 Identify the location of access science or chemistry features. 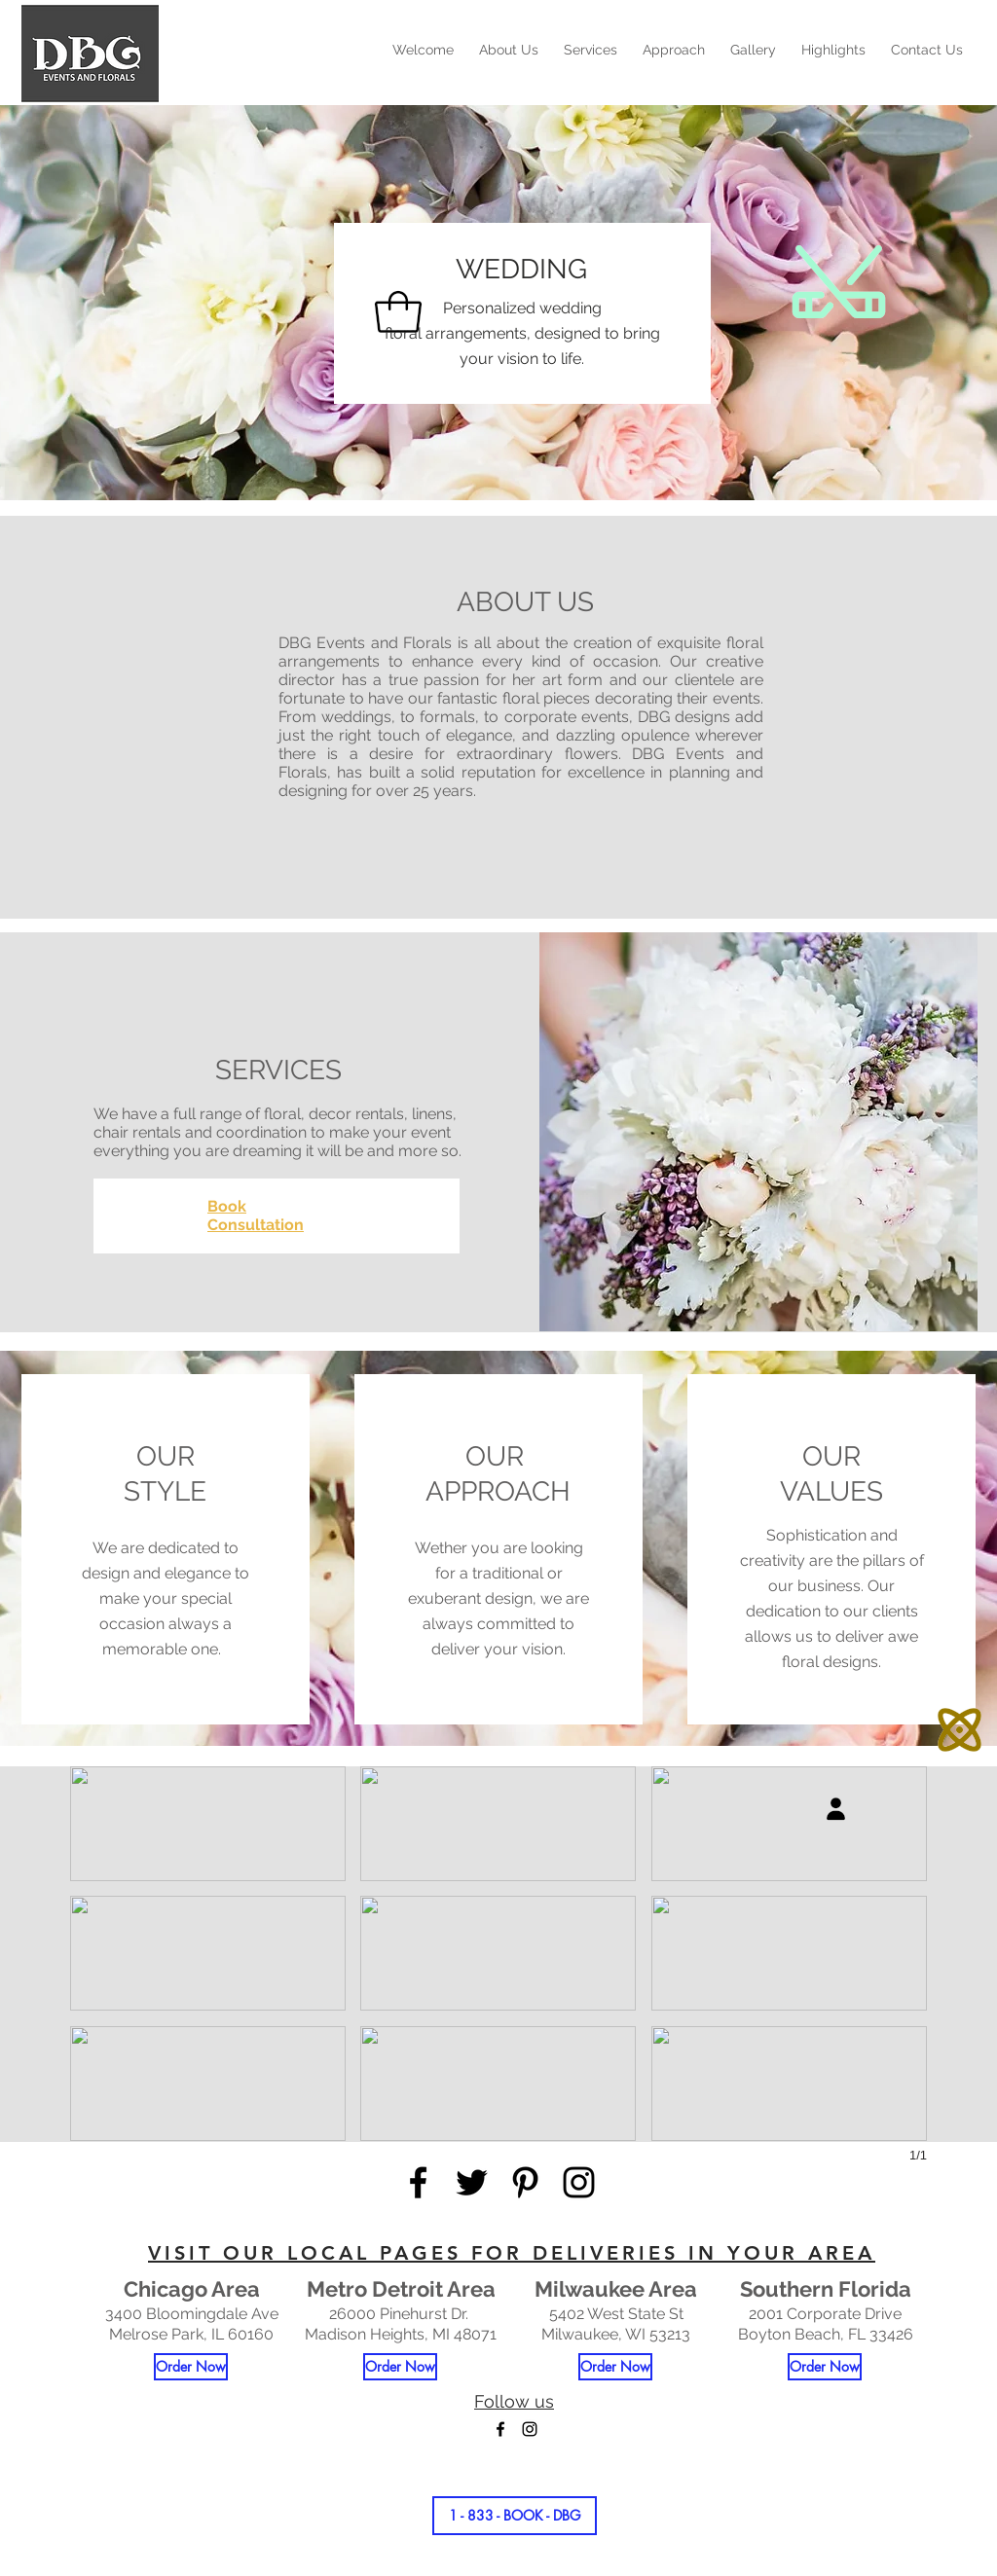
(959, 1729).